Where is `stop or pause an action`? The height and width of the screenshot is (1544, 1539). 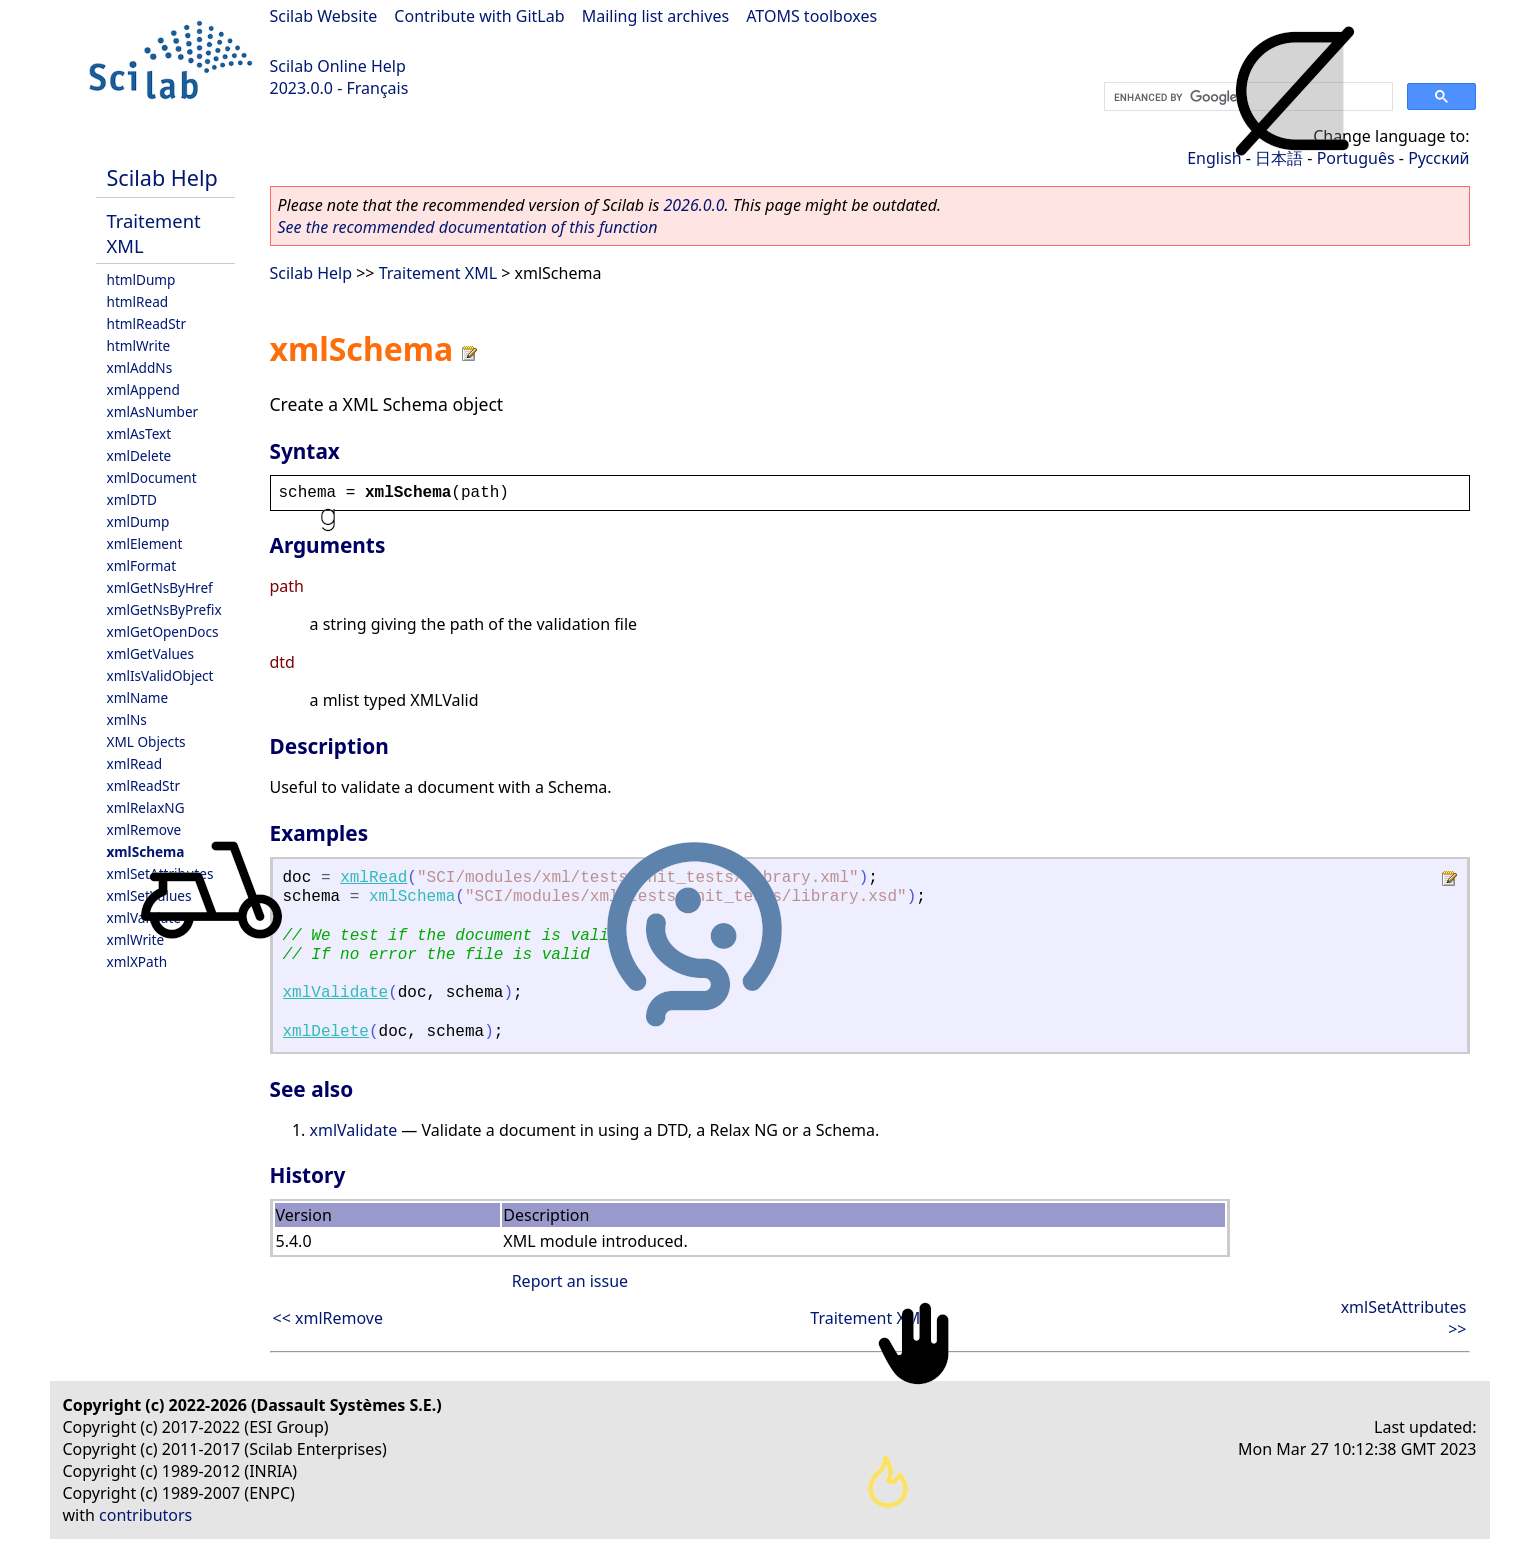 stop or pause an action is located at coordinates (916, 1343).